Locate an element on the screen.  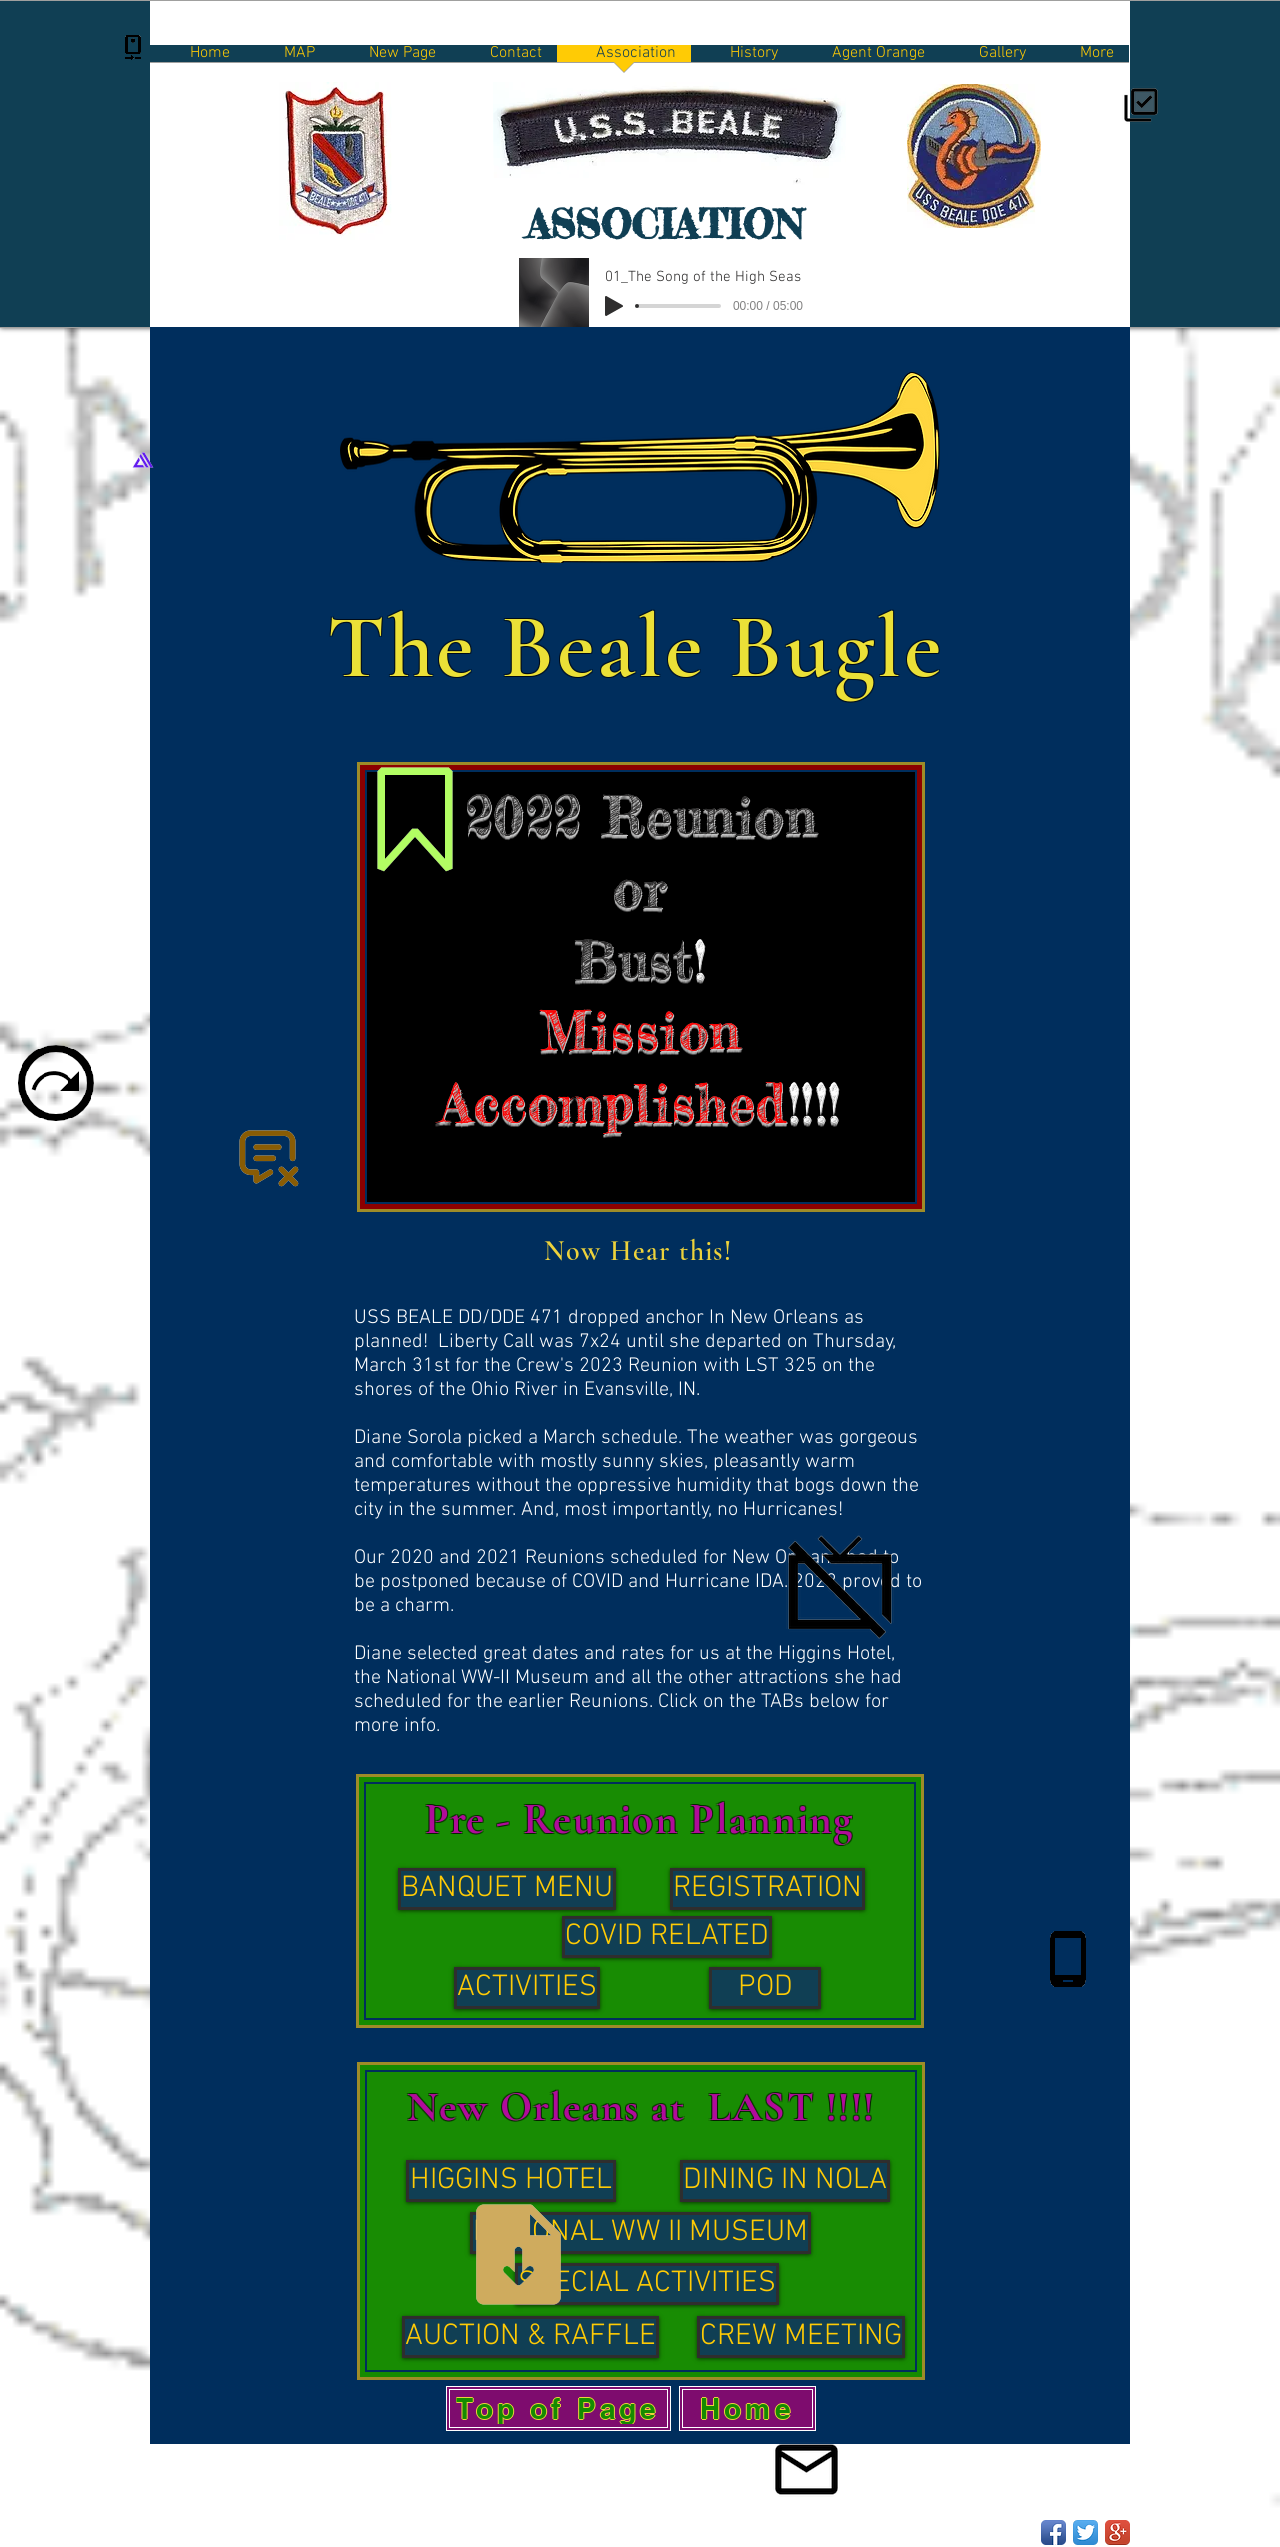
access mobile device settings is located at coordinates (1068, 1959).